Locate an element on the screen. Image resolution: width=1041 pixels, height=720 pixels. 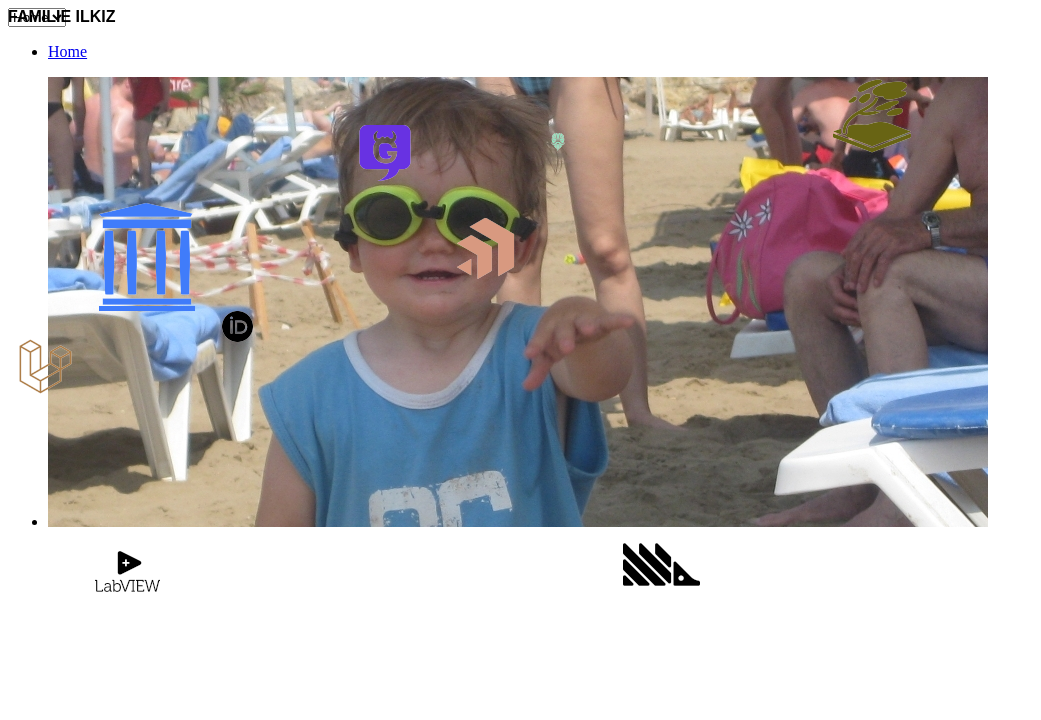
link to GNU Social profile is located at coordinates (385, 153).